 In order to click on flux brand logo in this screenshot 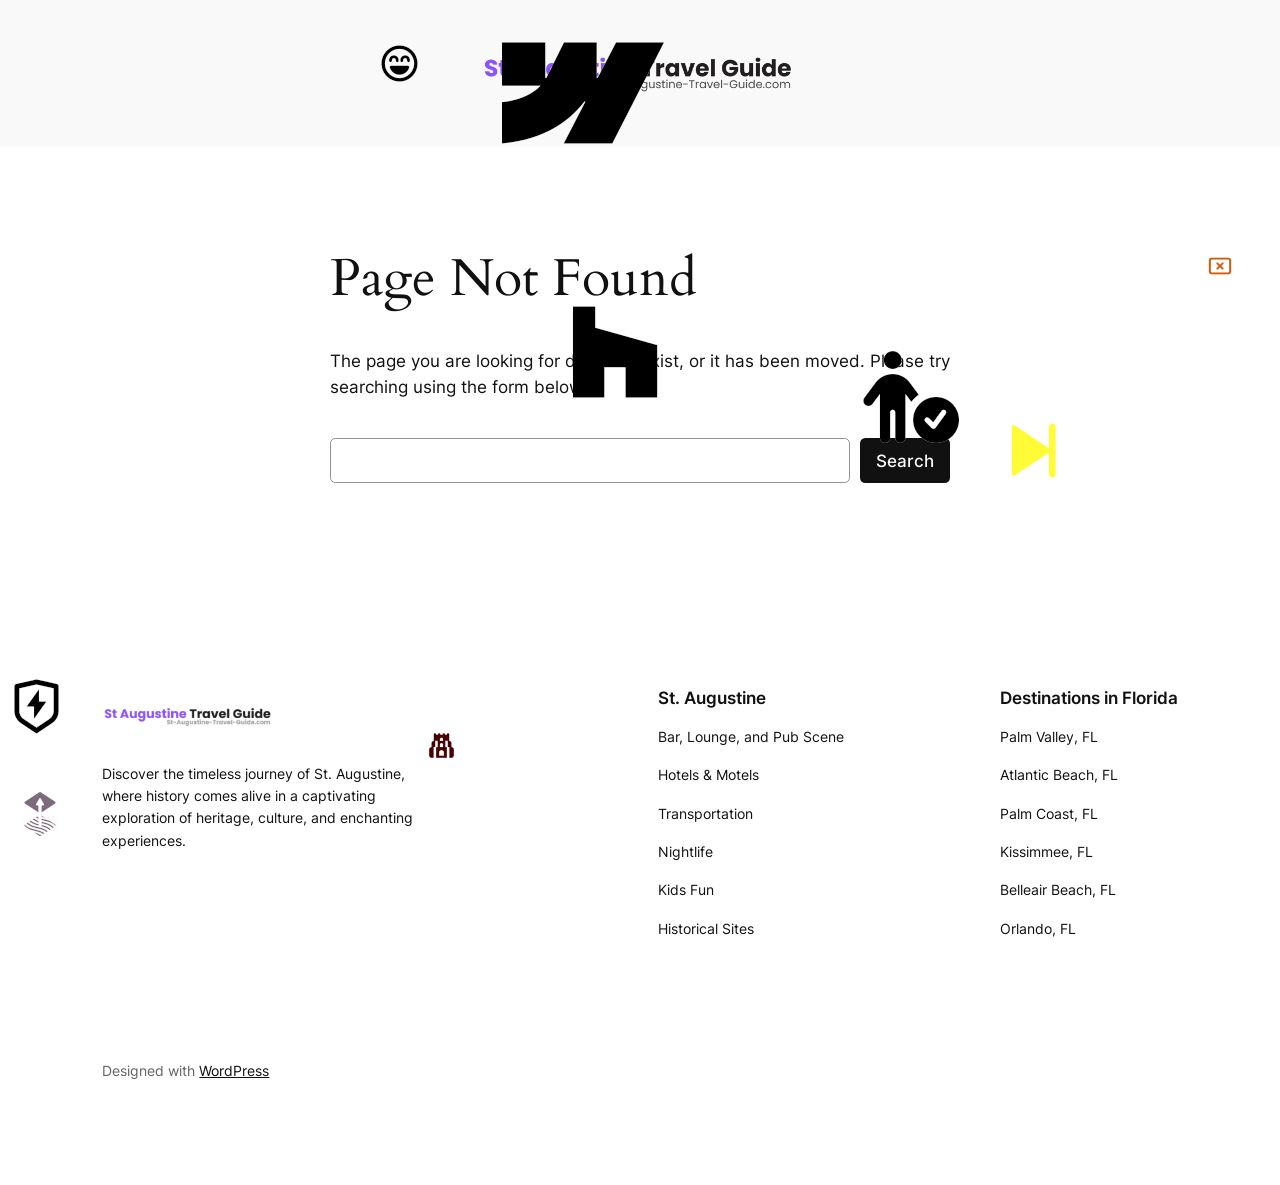, I will do `click(40, 814)`.